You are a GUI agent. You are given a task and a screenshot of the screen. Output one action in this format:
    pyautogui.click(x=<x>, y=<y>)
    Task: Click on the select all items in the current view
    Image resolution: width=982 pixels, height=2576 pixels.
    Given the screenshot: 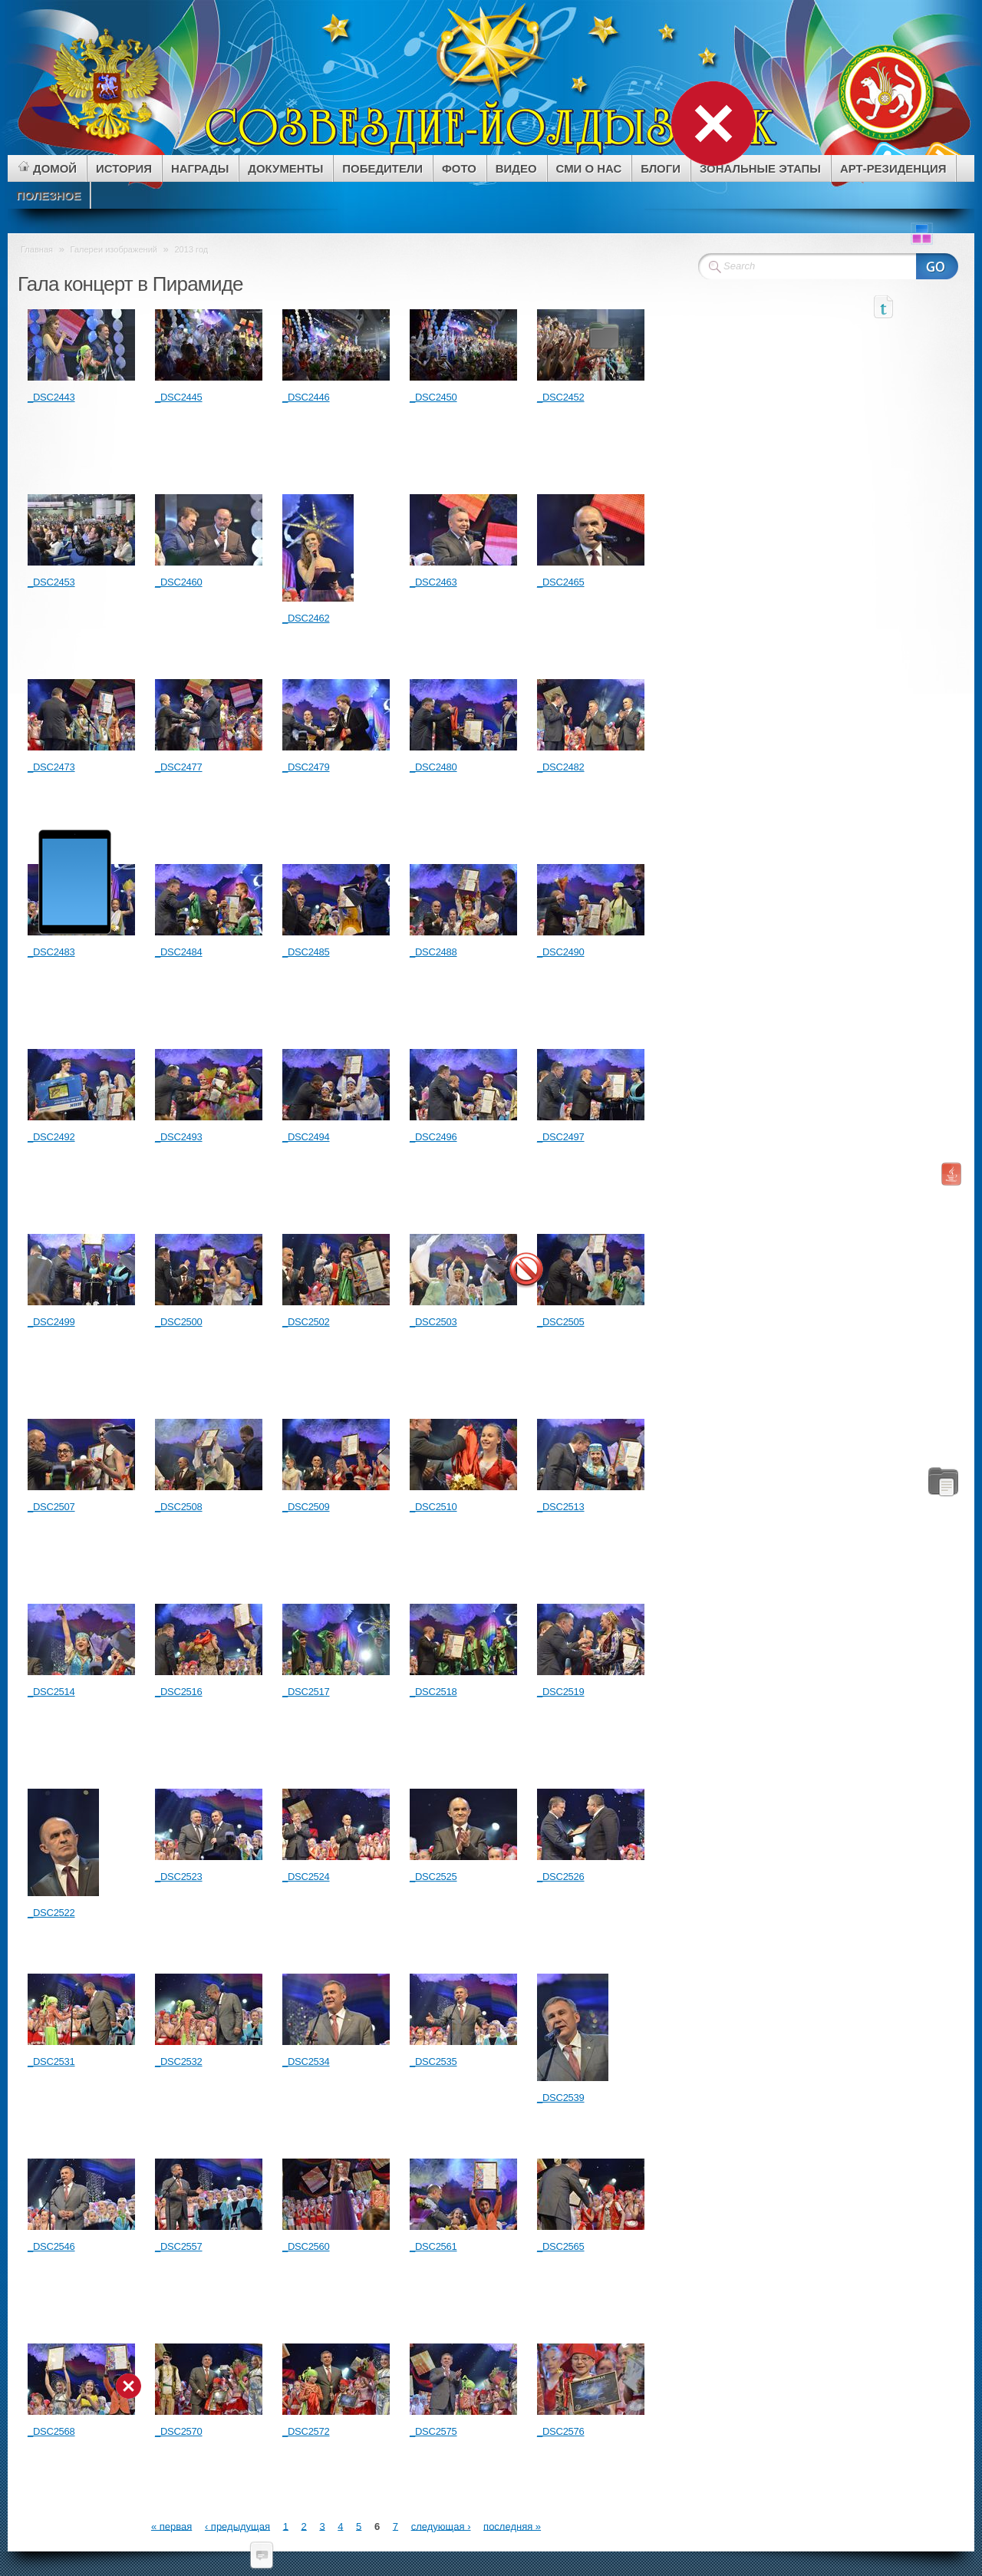 What is the action you would take?
    pyautogui.click(x=921, y=233)
    